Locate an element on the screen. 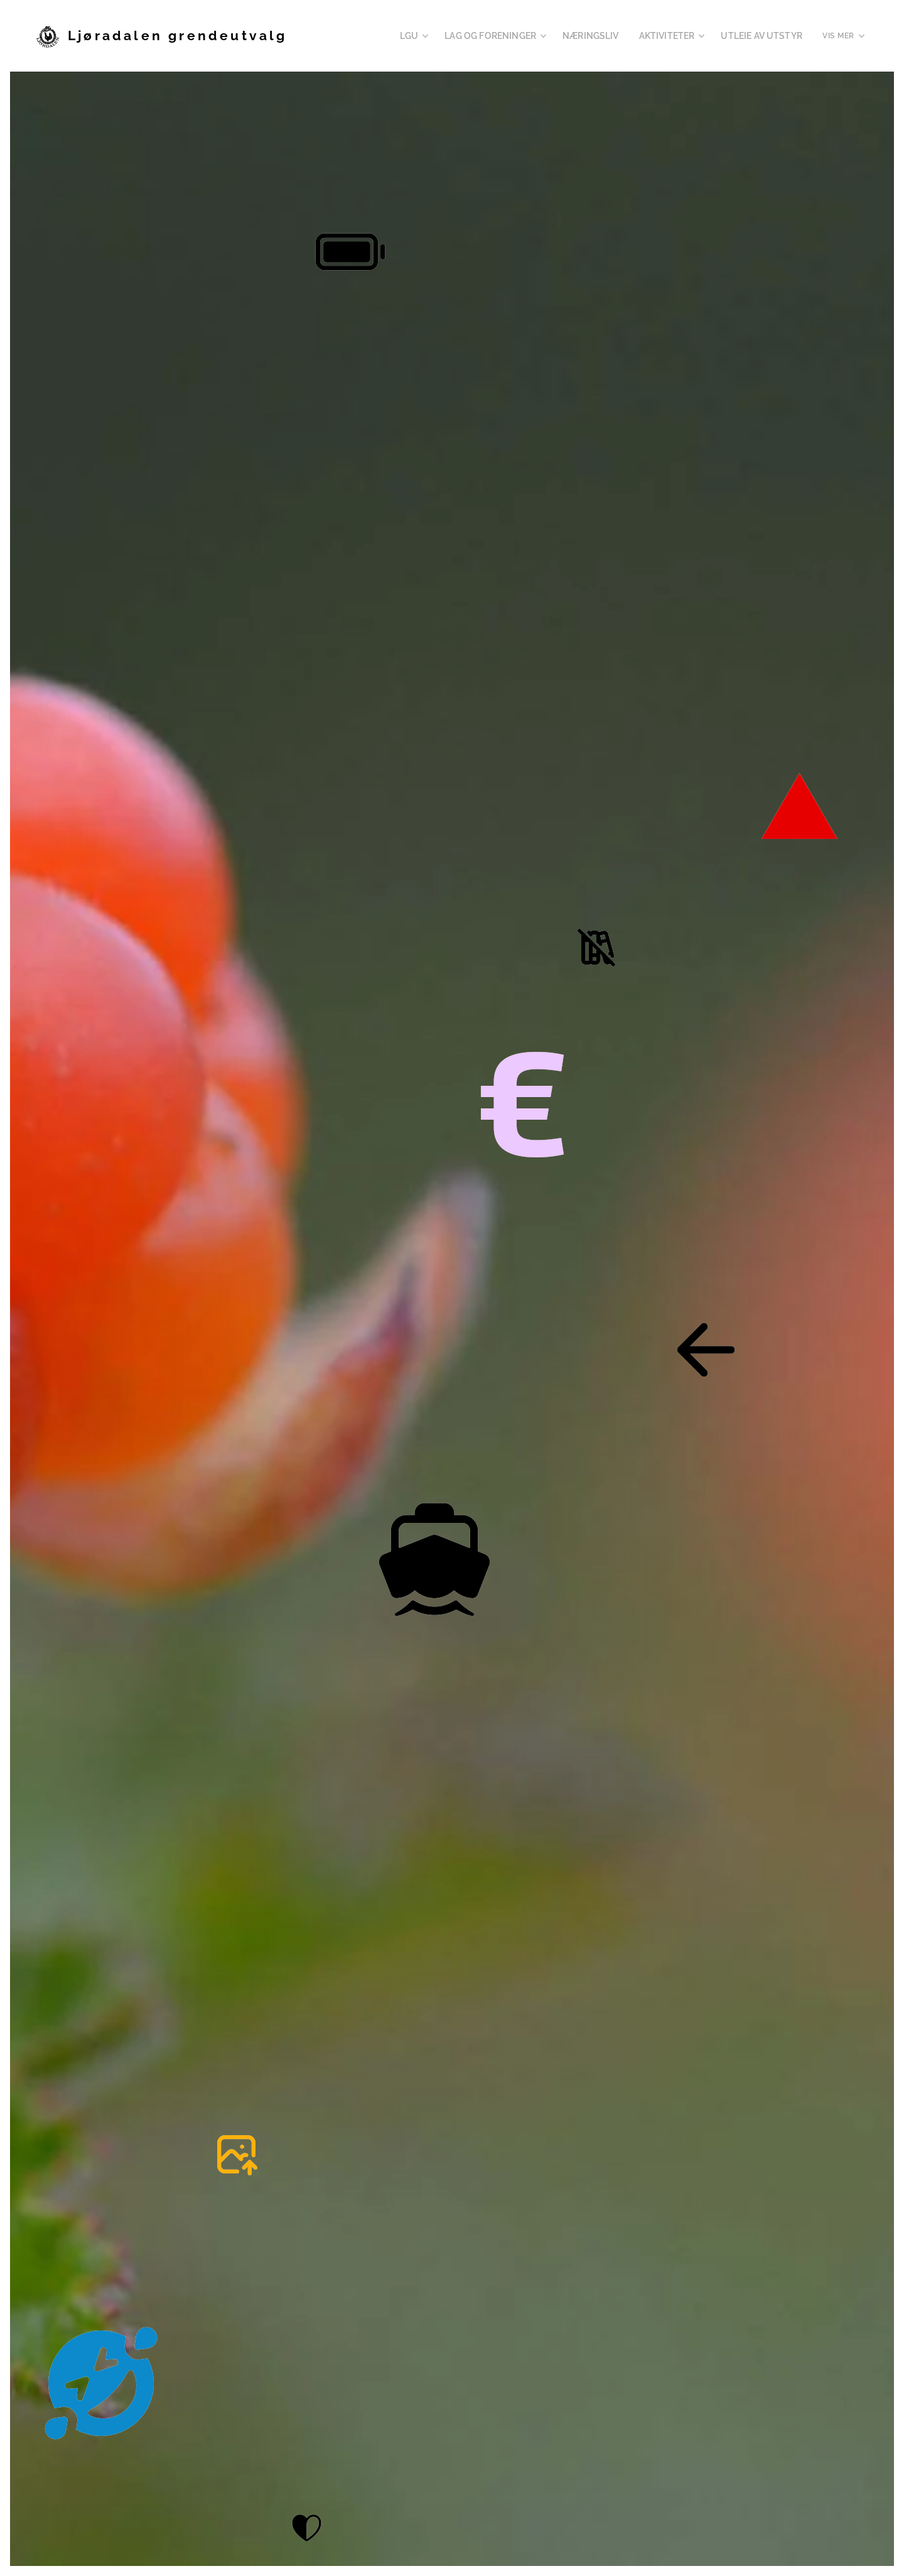  upload a photo is located at coordinates (236, 2154).